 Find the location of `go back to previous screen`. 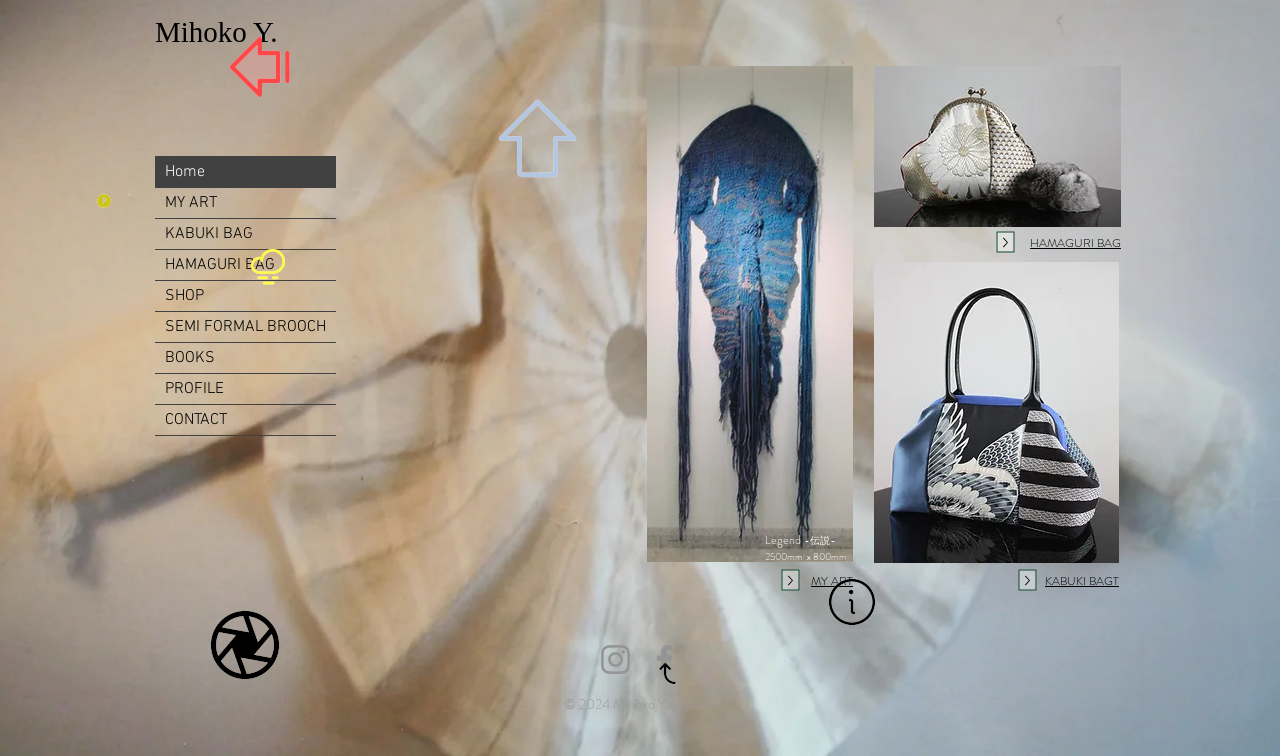

go back to previous screen is located at coordinates (262, 67).